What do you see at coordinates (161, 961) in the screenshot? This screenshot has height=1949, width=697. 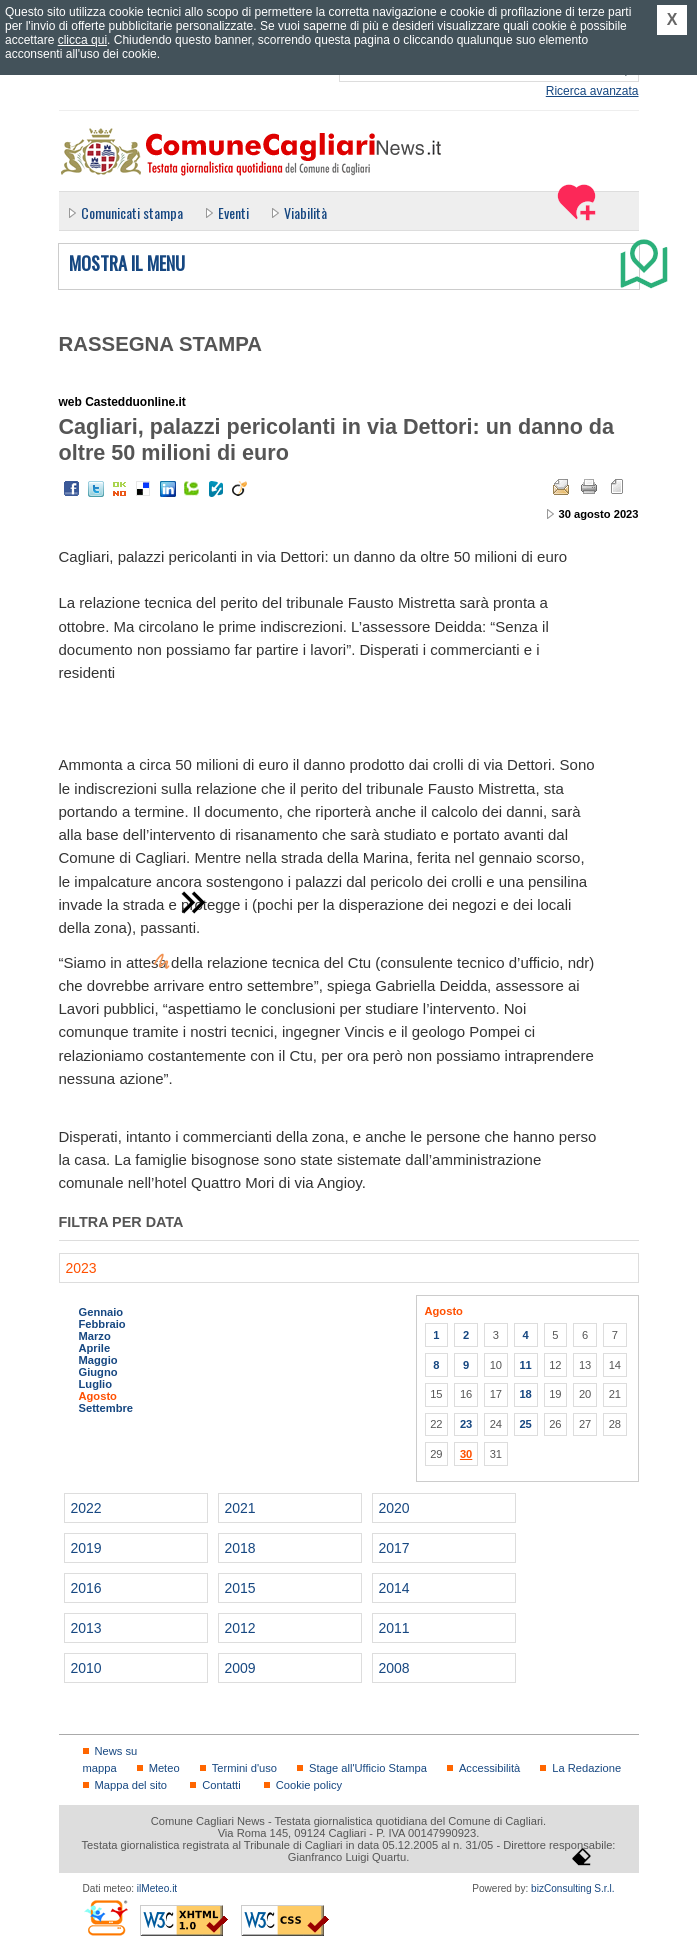 I see `open sketching or drawing tool` at bounding box center [161, 961].